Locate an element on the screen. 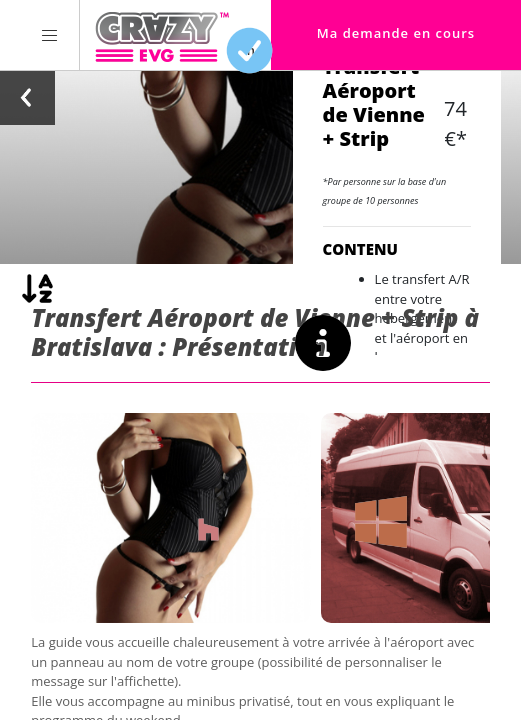  view more information or details is located at coordinates (323, 343).